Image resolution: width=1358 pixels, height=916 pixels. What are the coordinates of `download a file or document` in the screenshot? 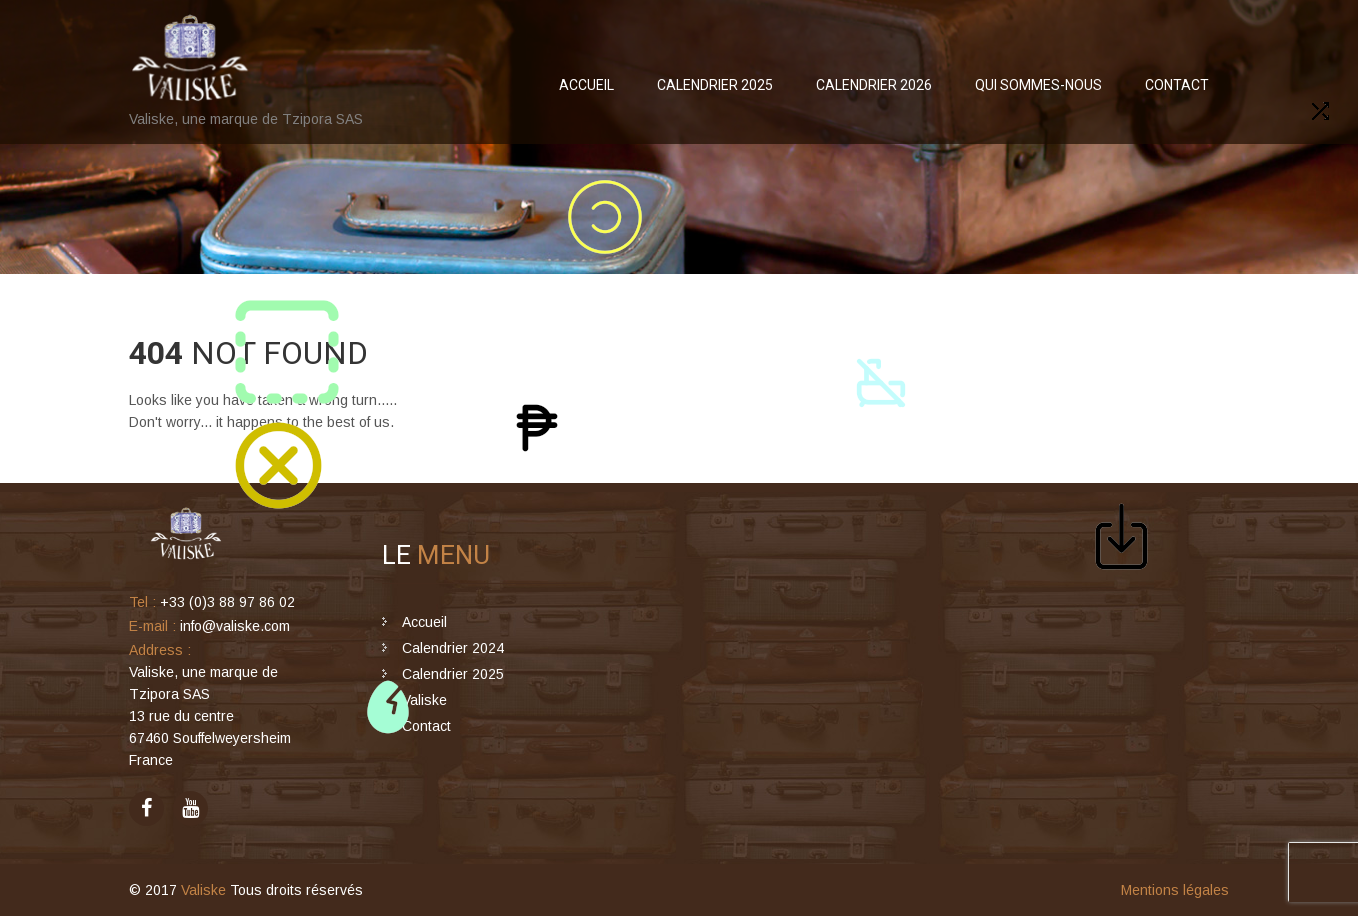 It's located at (1121, 536).